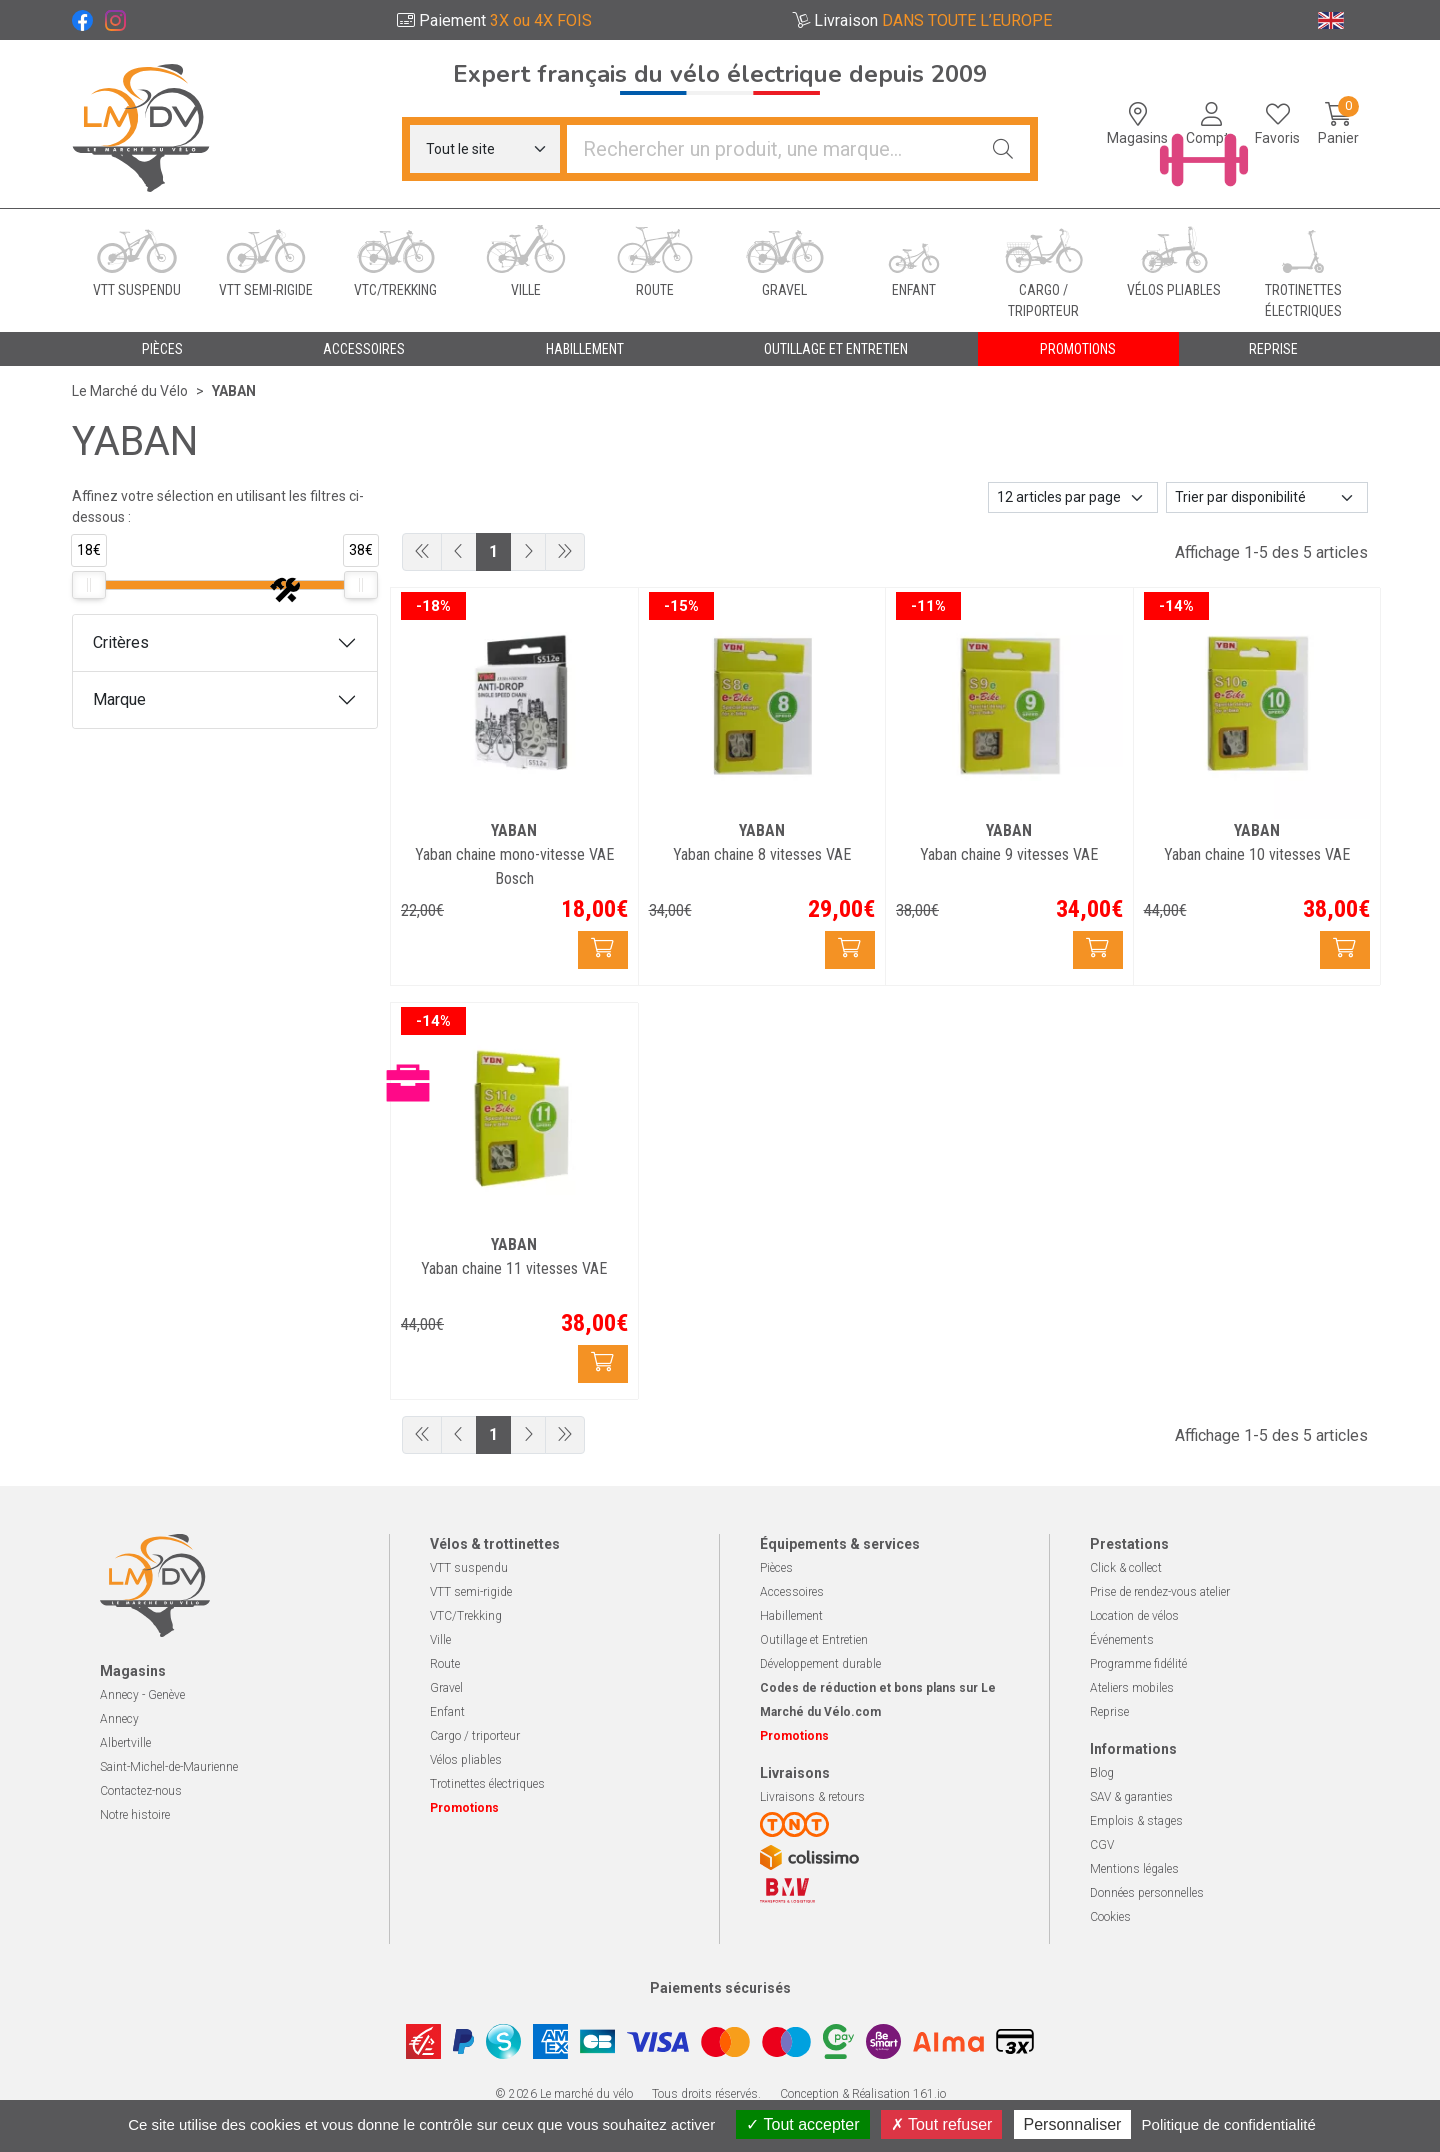  I want to click on access settings or configuration options, so click(285, 590).